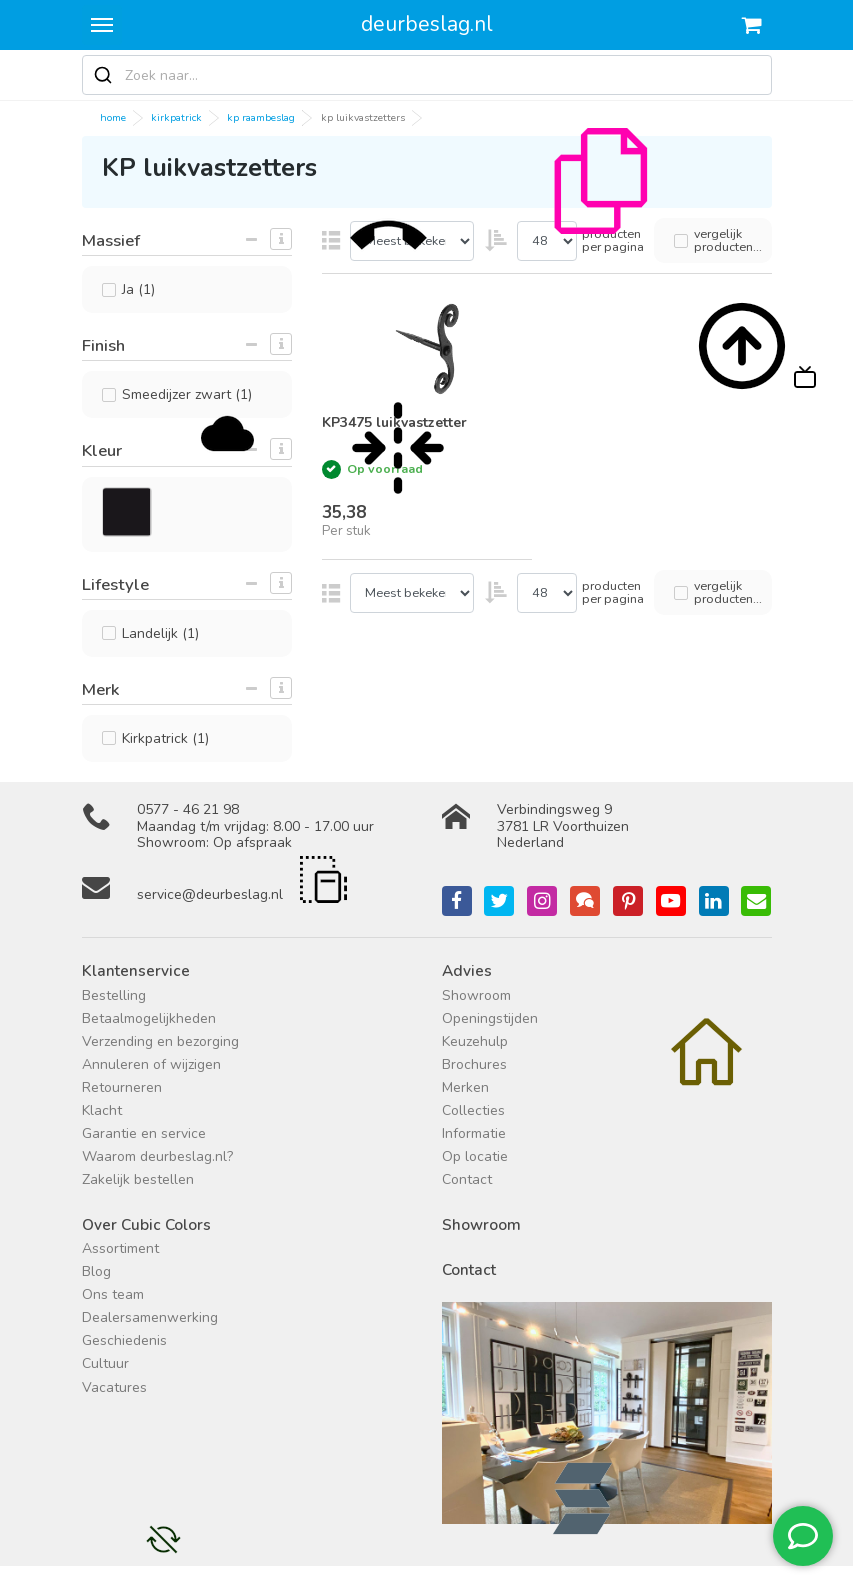 Image resolution: width=853 pixels, height=1586 pixels. What do you see at coordinates (388, 236) in the screenshot?
I see `end the current phone call` at bounding box center [388, 236].